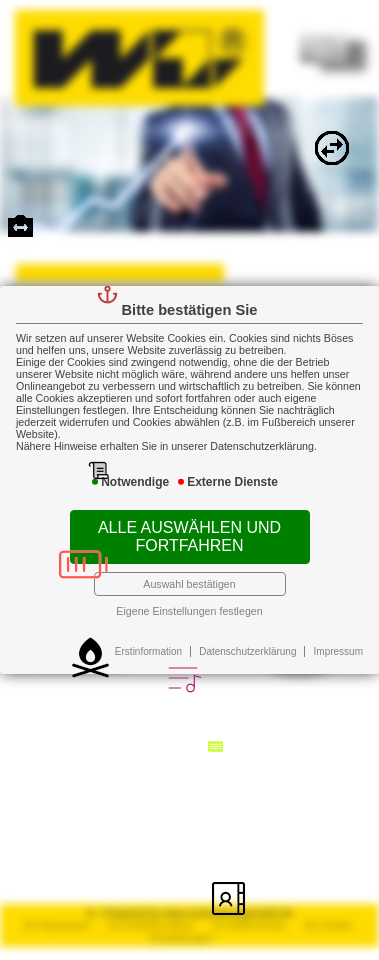 Image resolution: width=379 pixels, height=960 pixels. What do you see at coordinates (183, 678) in the screenshot?
I see `view your music playlist` at bounding box center [183, 678].